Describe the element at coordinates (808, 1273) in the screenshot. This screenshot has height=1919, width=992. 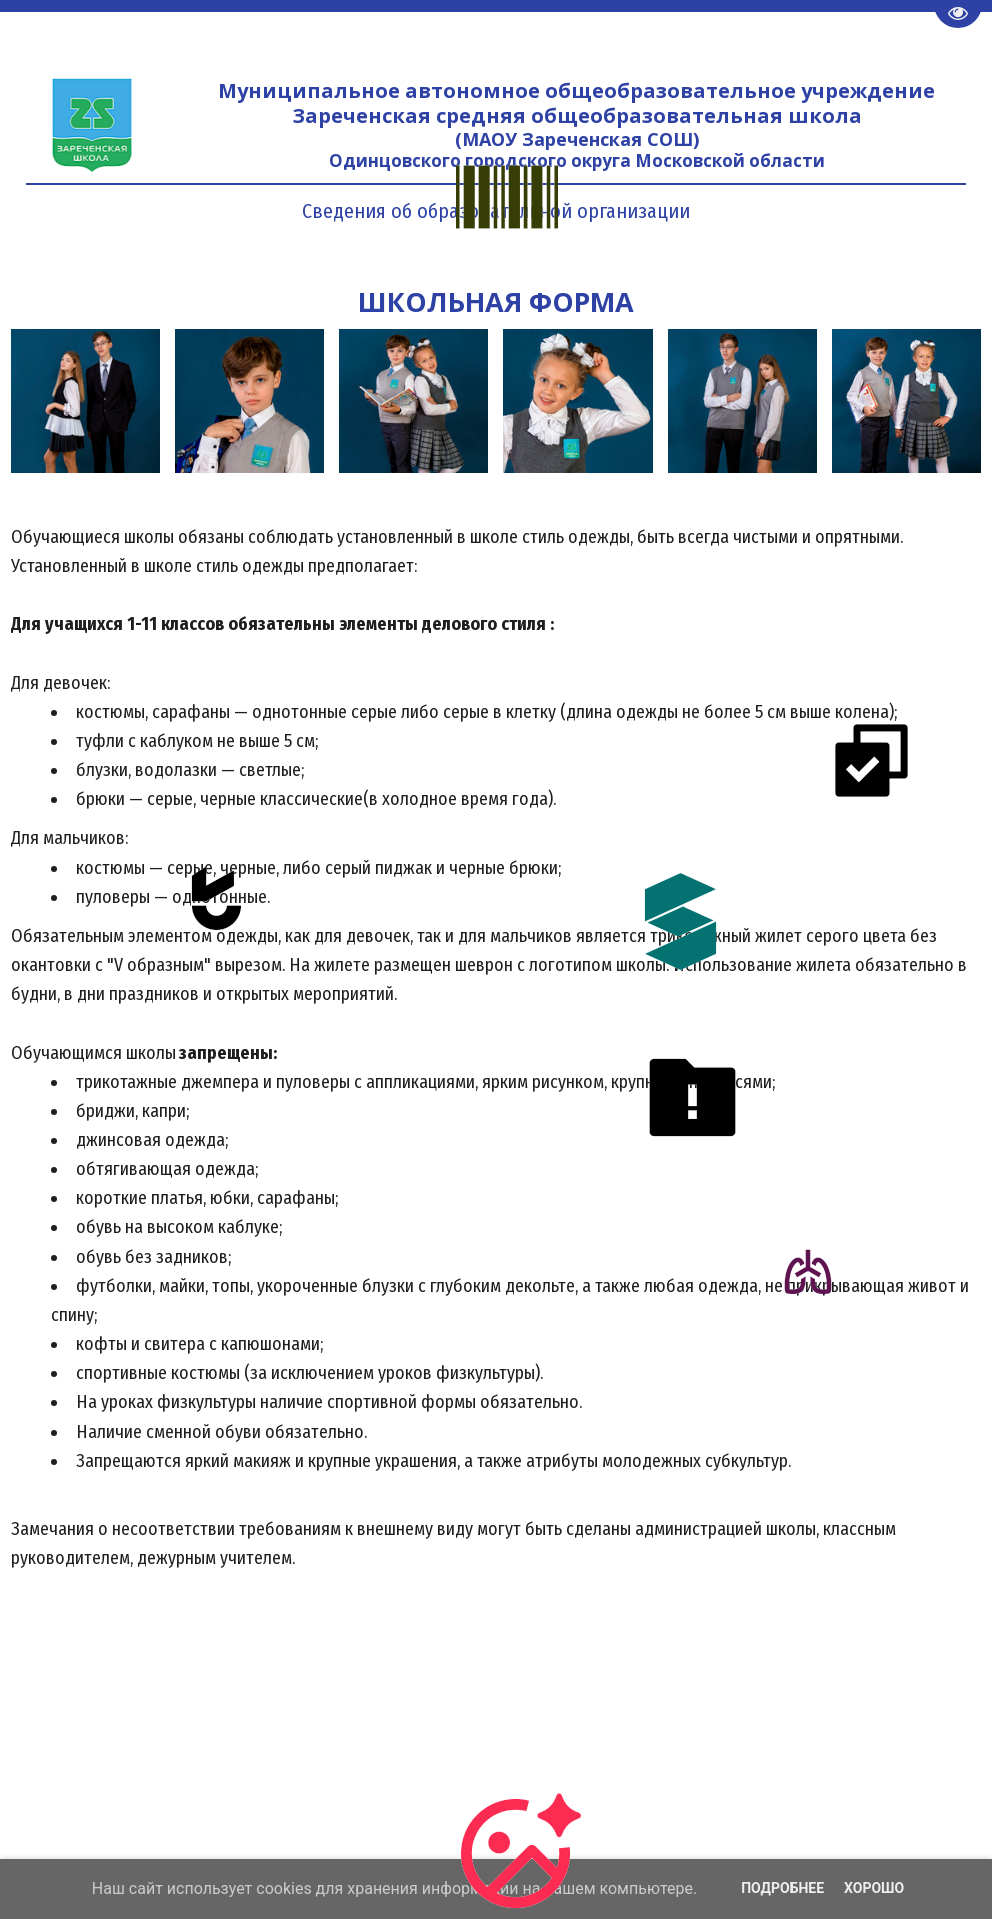
I see `access respiratory health information` at that location.